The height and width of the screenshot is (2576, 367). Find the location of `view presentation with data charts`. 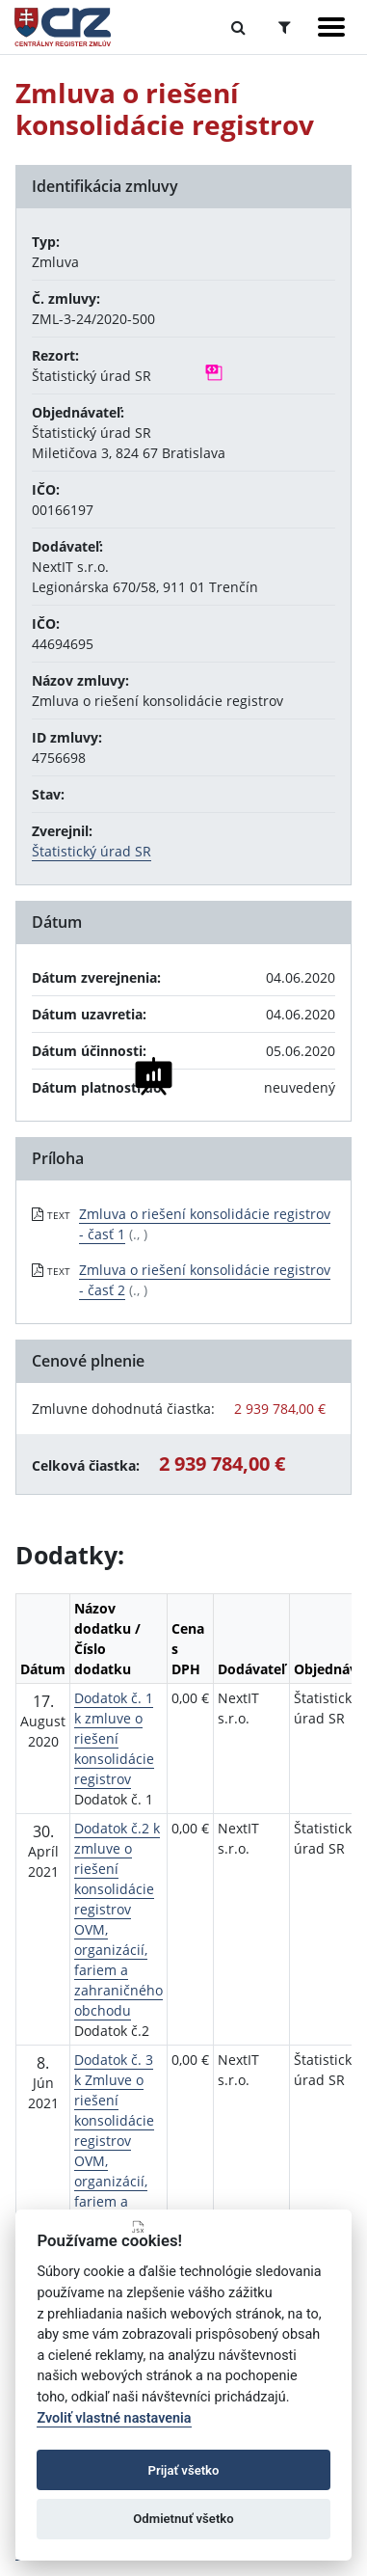

view presentation with data charts is located at coordinates (153, 1076).